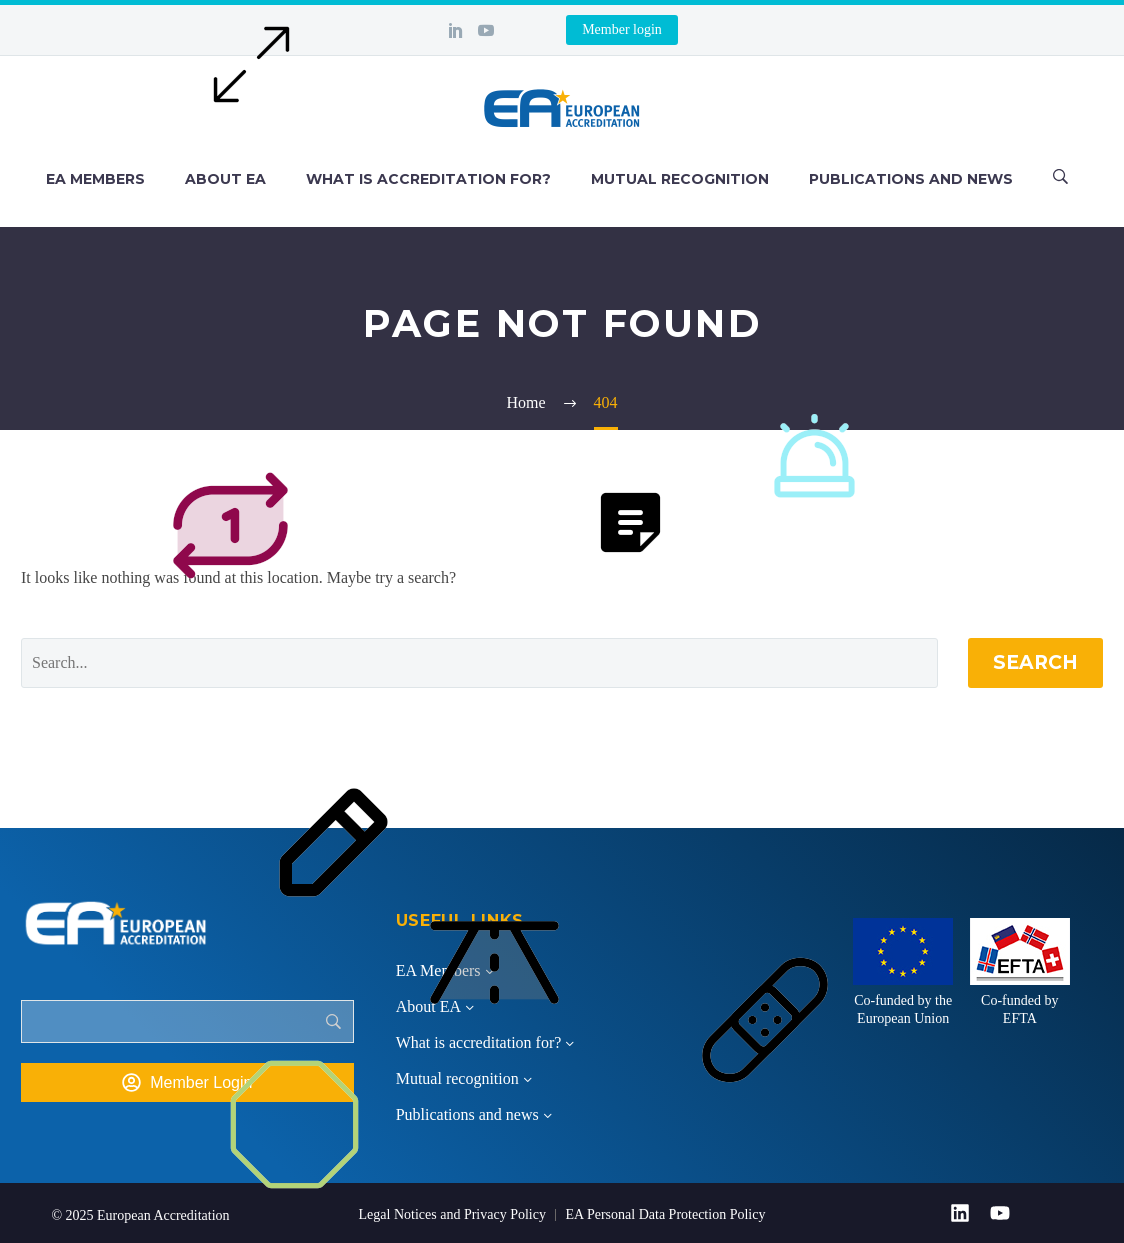 The width and height of the screenshot is (1124, 1243). What do you see at coordinates (230, 525) in the screenshot?
I see `repeat the current track once` at bounding box center [230, 525].